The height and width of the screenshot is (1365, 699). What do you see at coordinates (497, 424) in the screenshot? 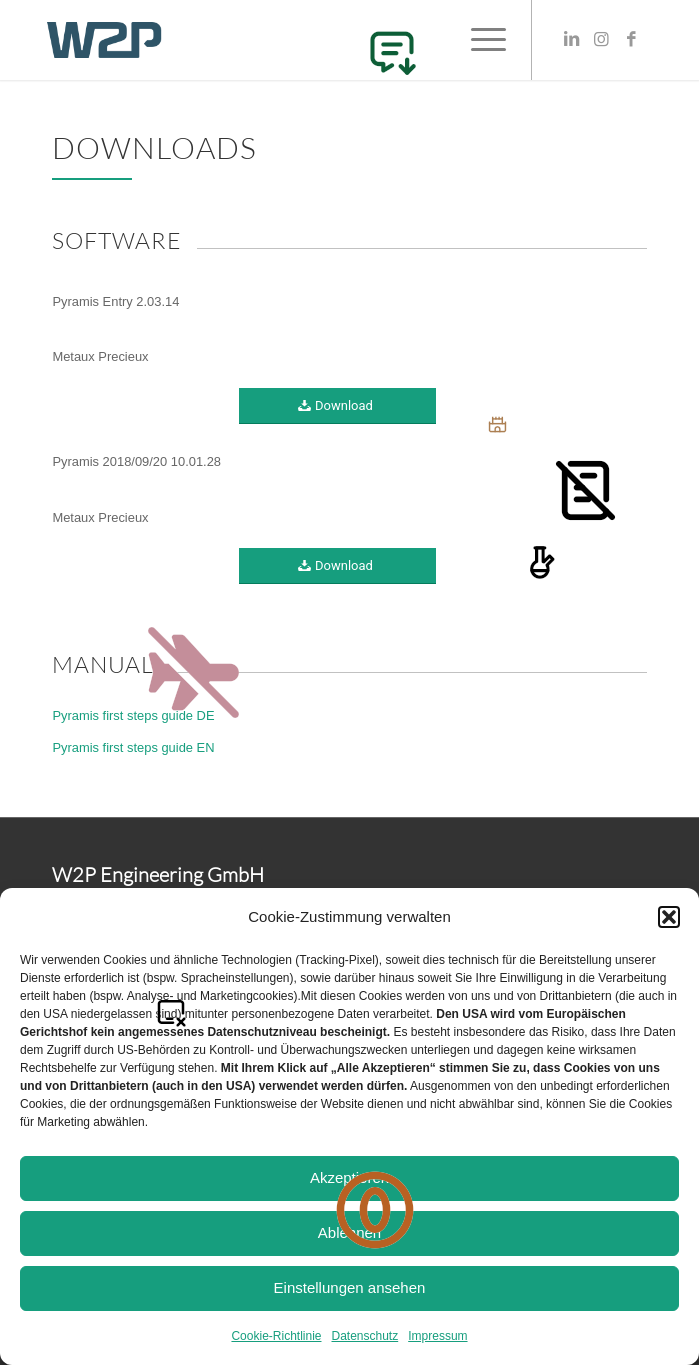
I see `access castle or fortress-themed game` at bounding box center [497, 424].